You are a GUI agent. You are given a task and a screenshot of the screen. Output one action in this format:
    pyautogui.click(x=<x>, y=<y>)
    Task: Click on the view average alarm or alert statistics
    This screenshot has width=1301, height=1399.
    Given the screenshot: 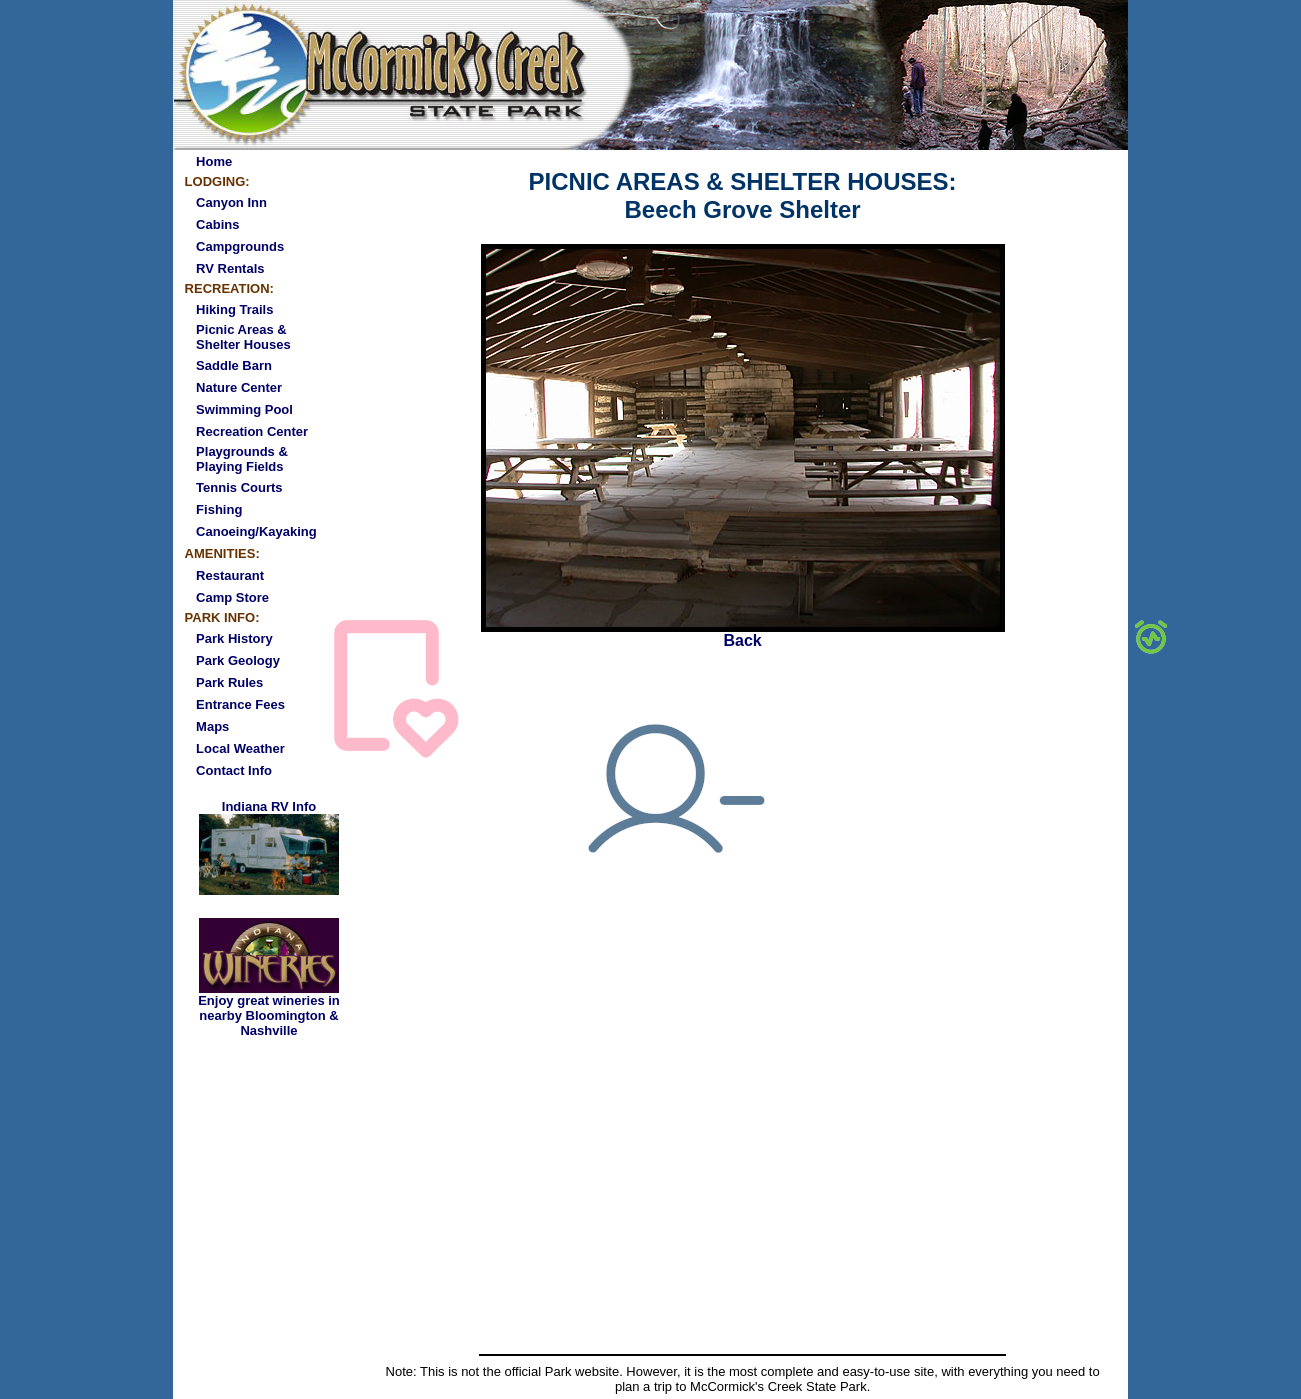 What is the action you would take?
    pyautogui.click(x=1151, y=637)
    